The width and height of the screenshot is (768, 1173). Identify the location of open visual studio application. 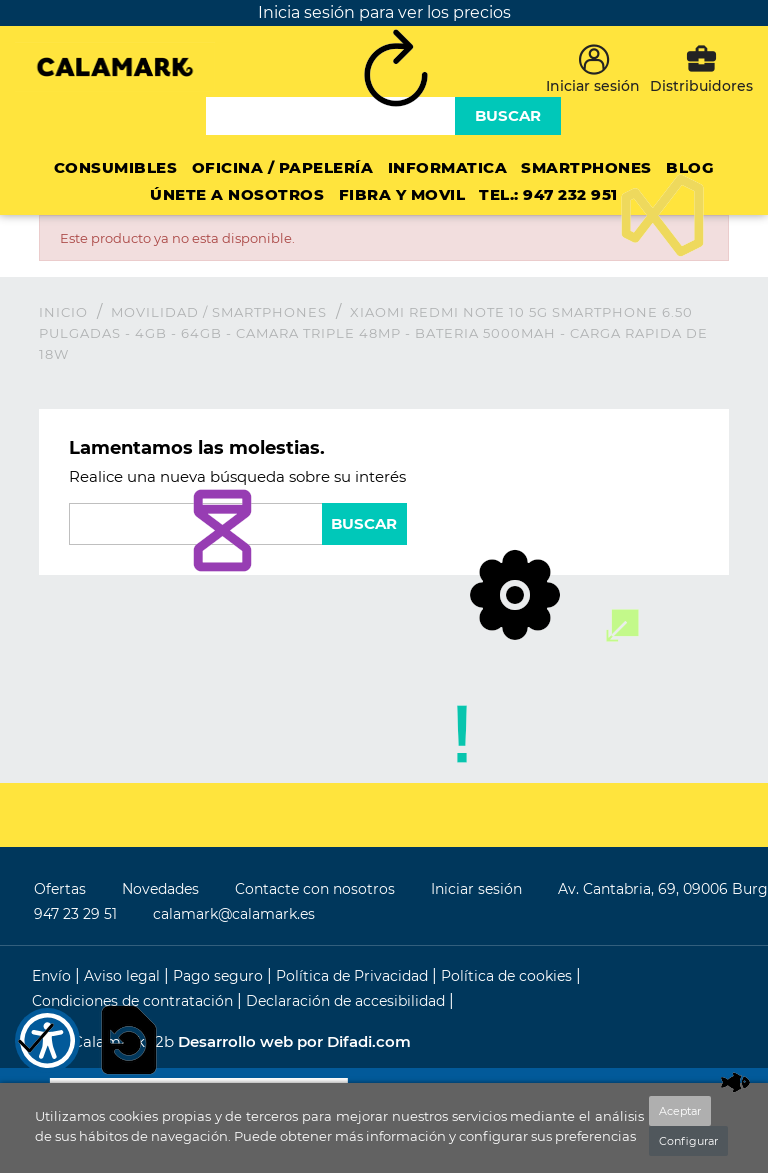
(662, 215).